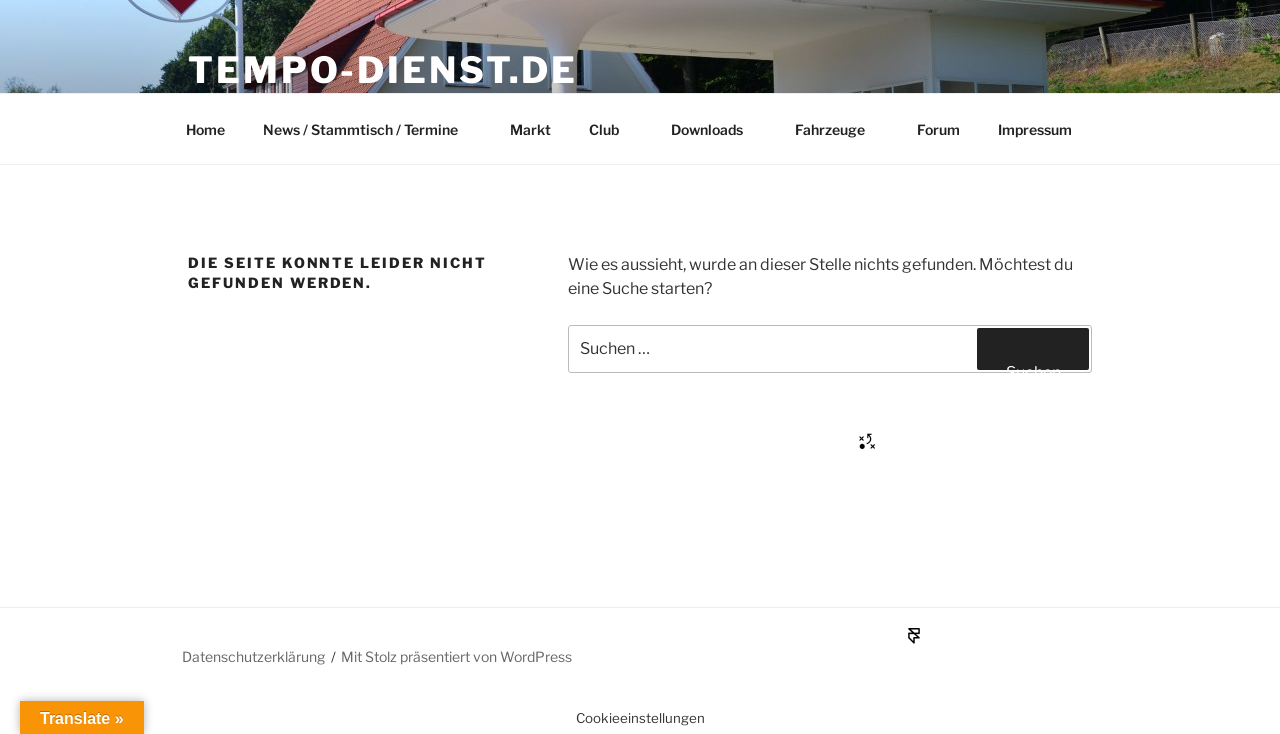 This screenshot has width=1280, height=734. What do you see at coordinates (866, 441) in the screenshot?
I see `view game plan or strategy options` at bounding box center [866, 441].